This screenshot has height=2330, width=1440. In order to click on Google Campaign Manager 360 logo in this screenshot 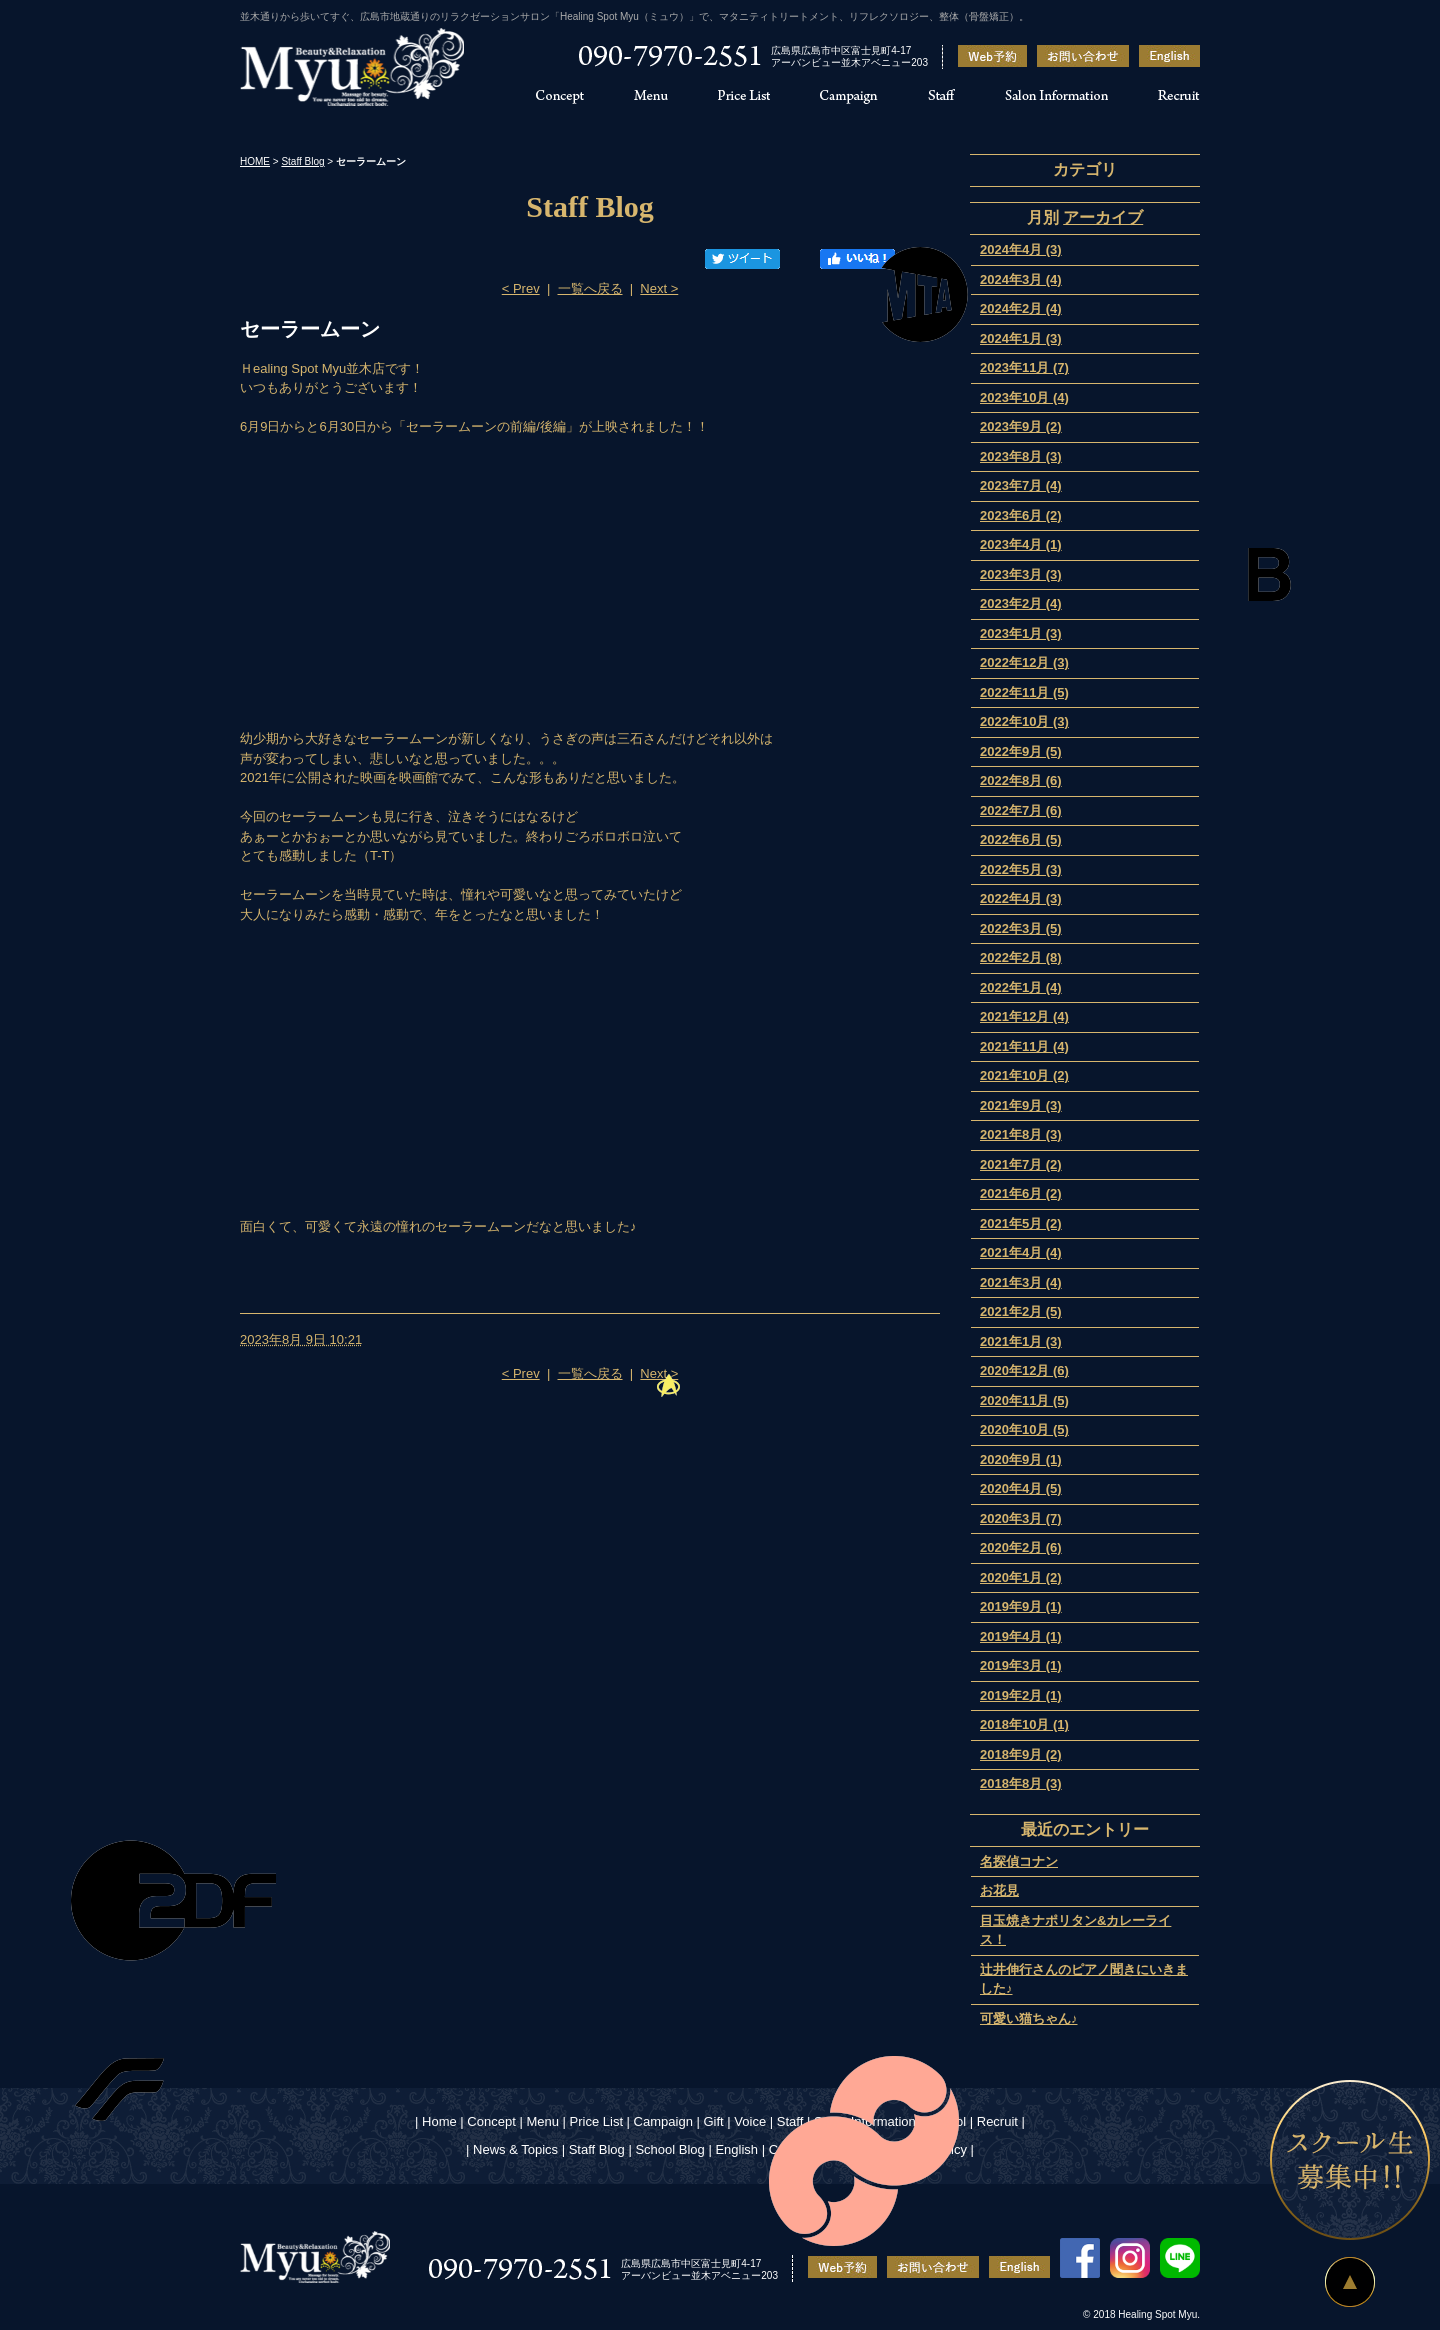, I will do `click(864, 2151)`.